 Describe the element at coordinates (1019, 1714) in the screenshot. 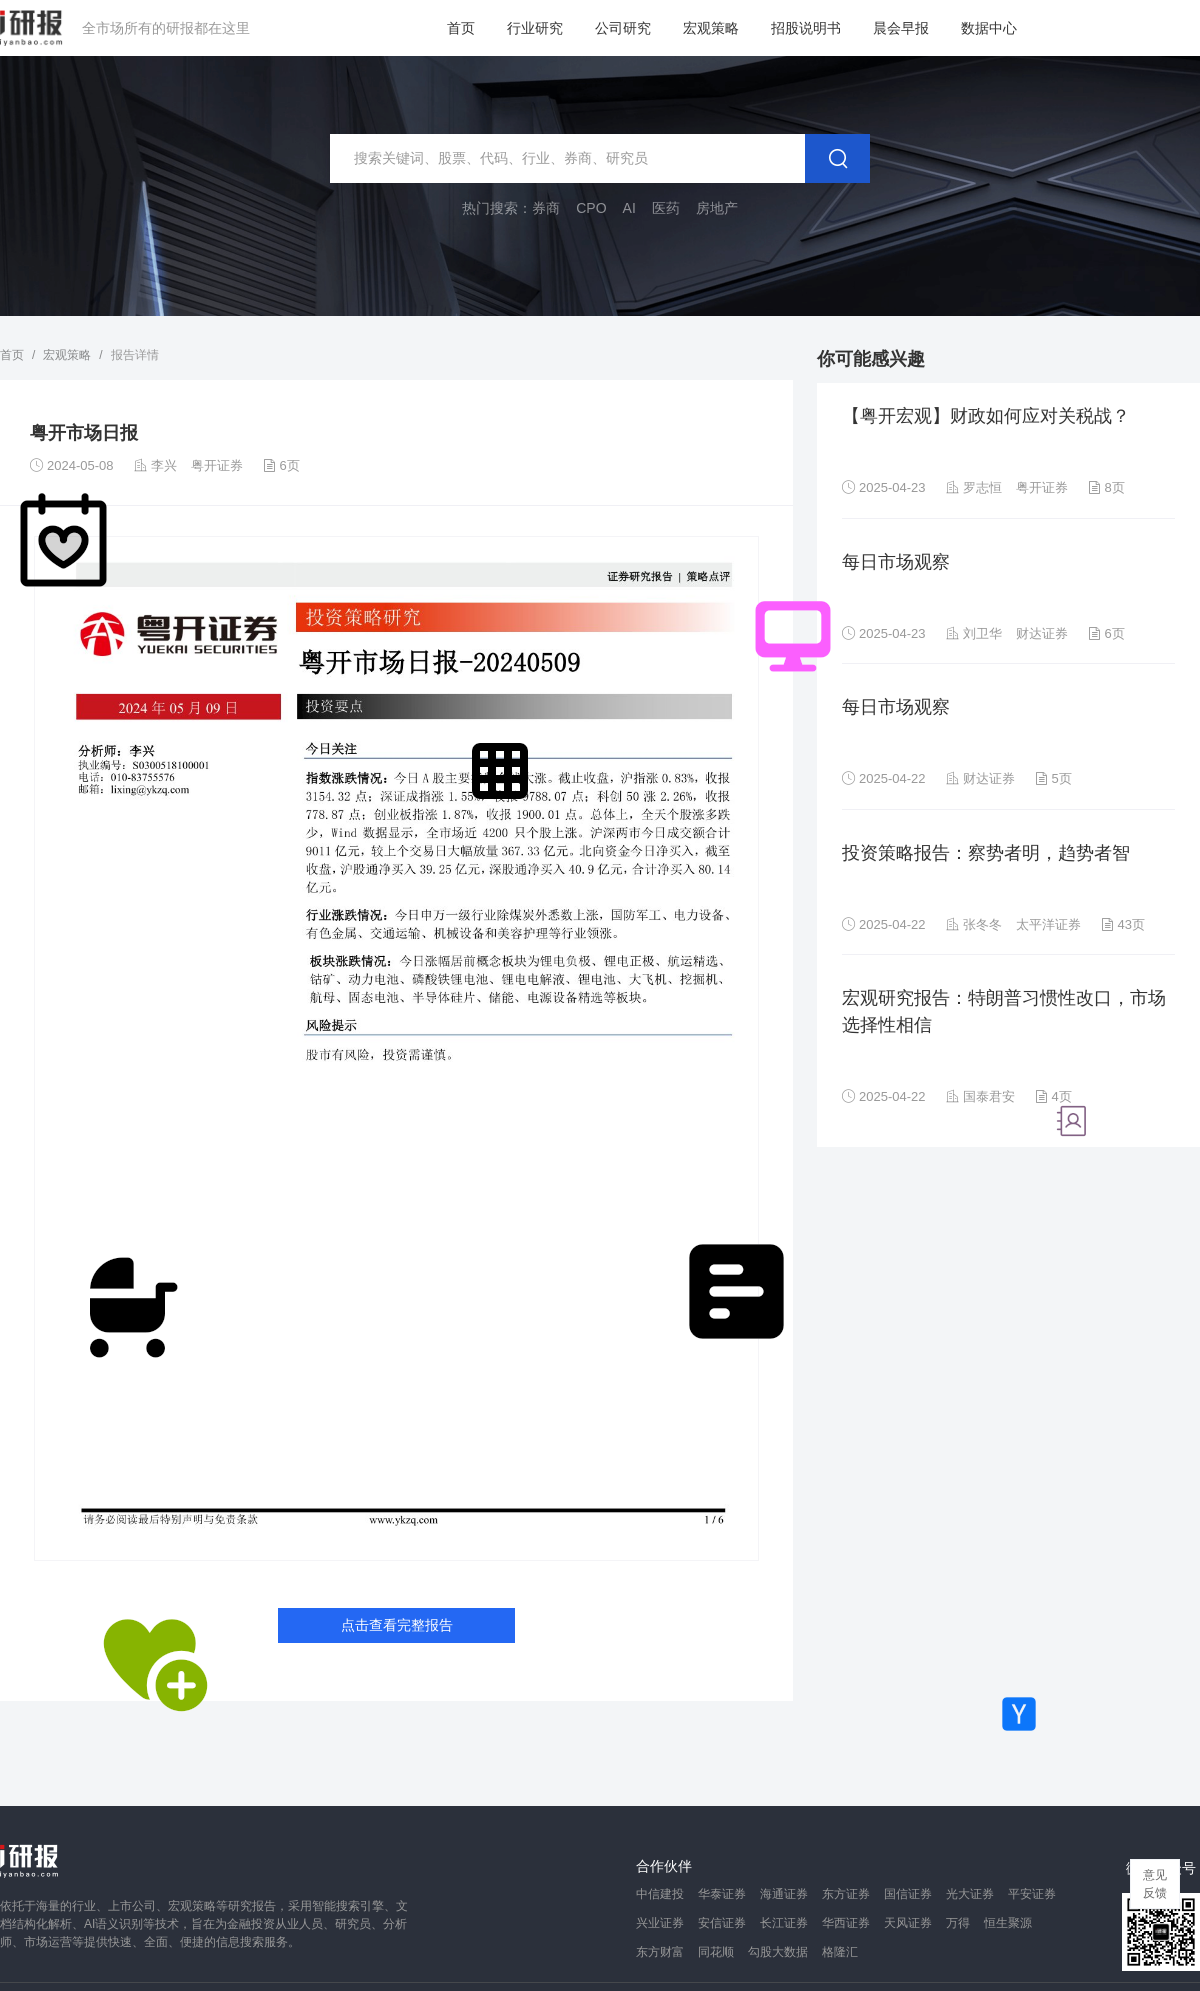

I see `open hacker news` at that location.